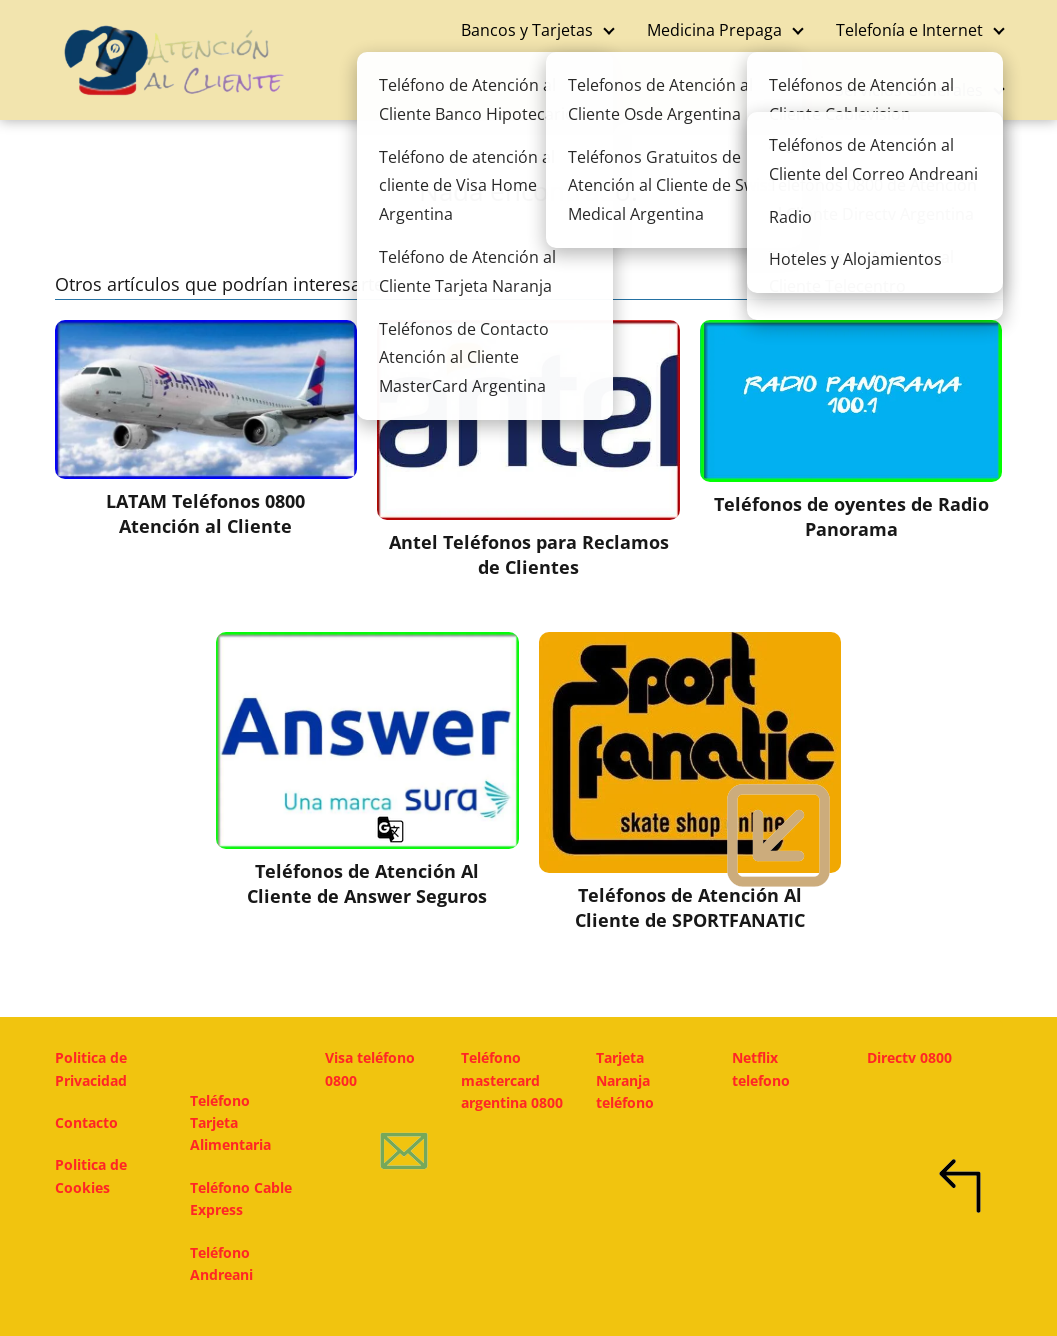  What do you see at coordinates (778, 835) in the screenshot?
I see `collapse or minimize content` at bounding box center [778, 835].